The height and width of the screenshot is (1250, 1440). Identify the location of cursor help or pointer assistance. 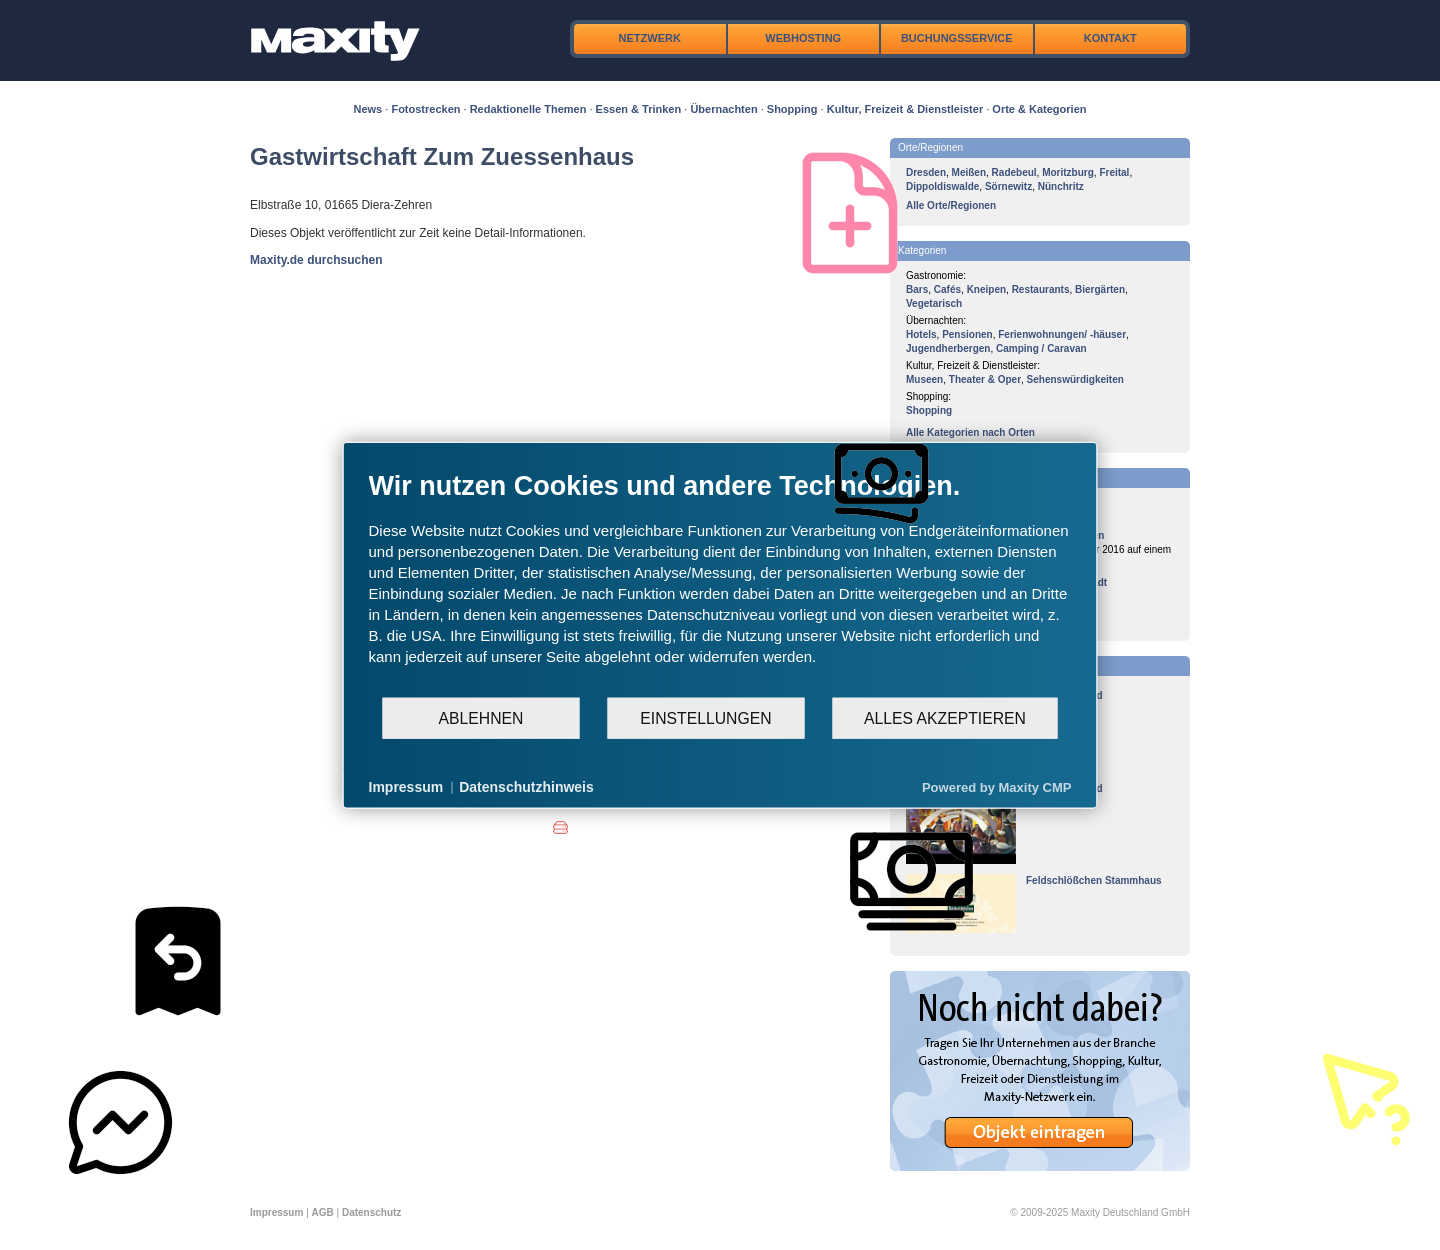
(1364, 1095).